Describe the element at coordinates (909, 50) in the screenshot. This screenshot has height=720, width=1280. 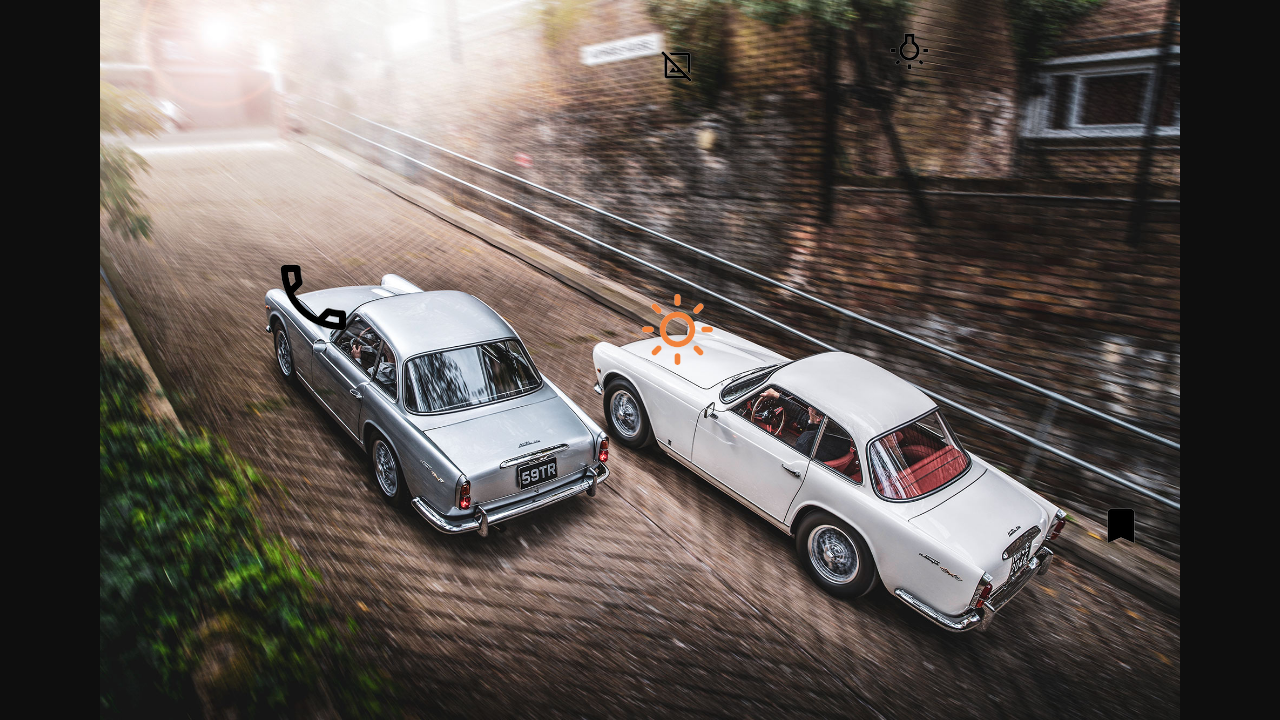
I see `adjust incandescent light settings` at that location.